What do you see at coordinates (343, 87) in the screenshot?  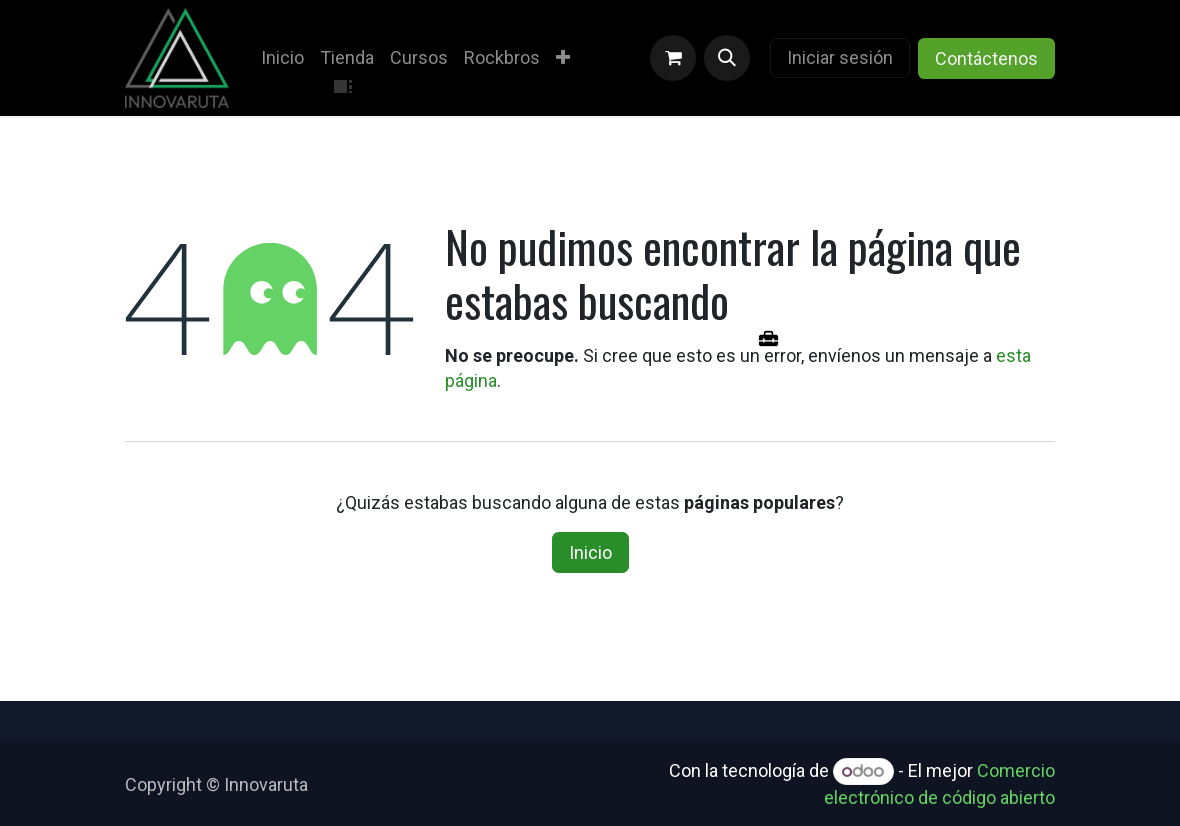 I see `toggle sidebar panel visibility` at bounding box center [343, 87].